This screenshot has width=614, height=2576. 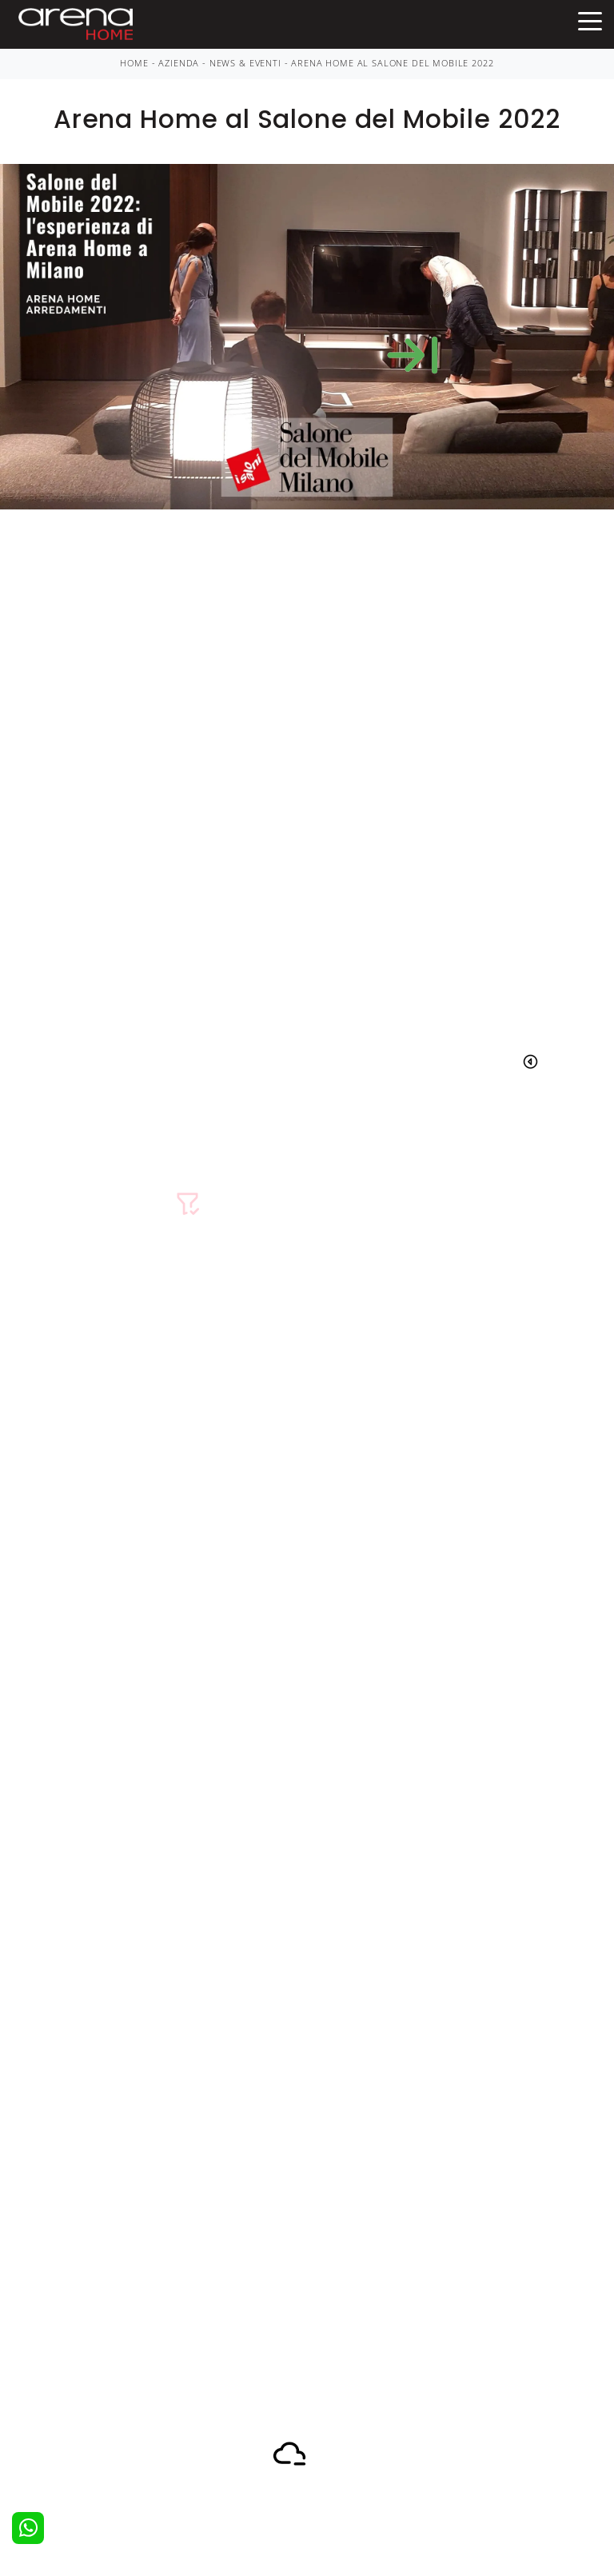 I want to click on filter applied successfully, so click(x=187, y=1203).